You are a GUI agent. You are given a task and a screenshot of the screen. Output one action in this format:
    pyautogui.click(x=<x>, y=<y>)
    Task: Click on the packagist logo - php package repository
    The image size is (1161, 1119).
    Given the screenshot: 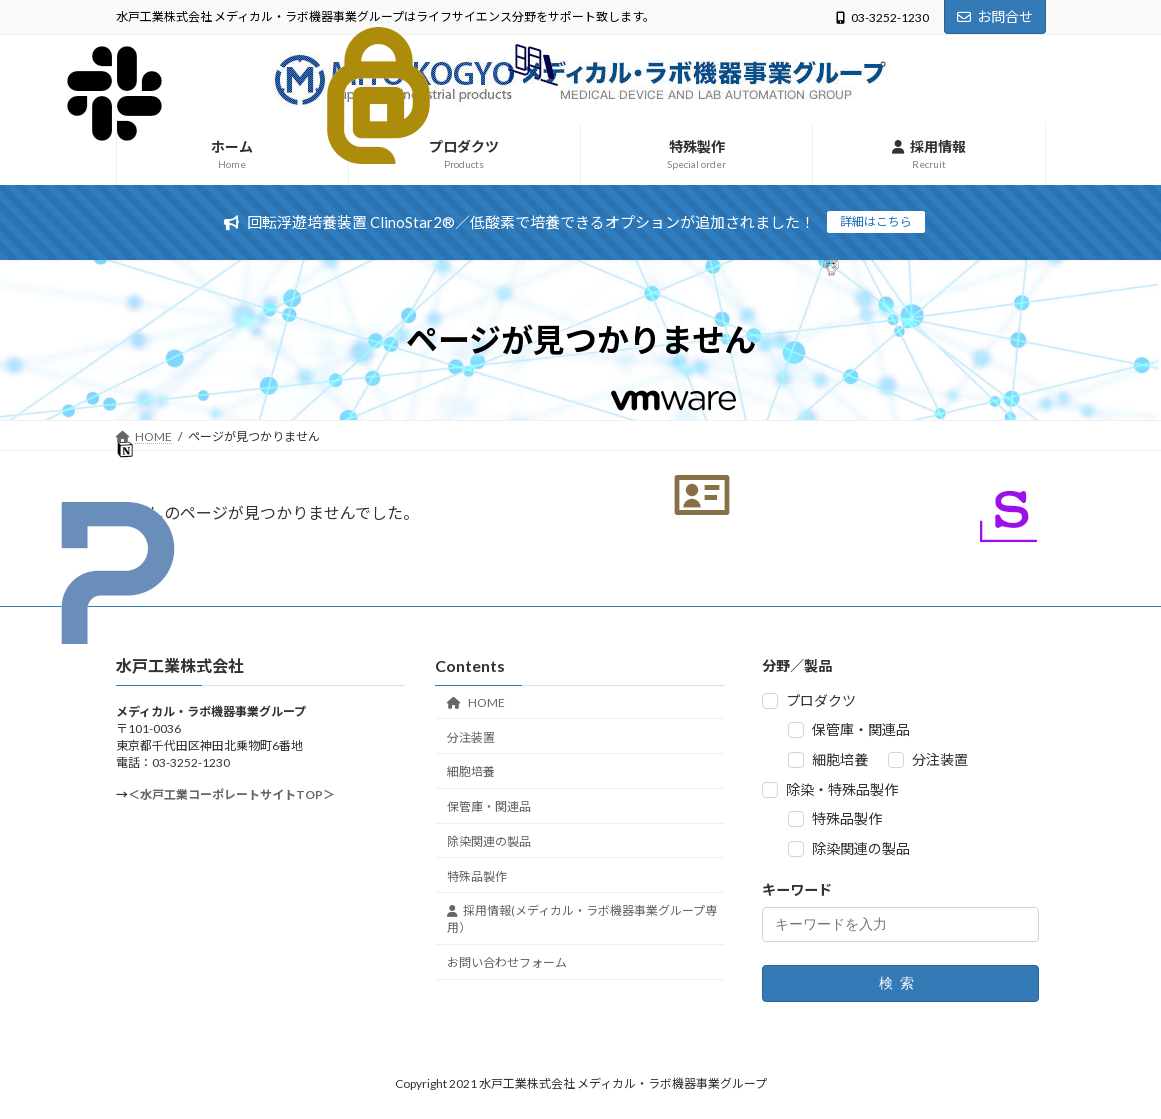 What is the action you would take?
    pyautogui.click(x=831, y=267)
    